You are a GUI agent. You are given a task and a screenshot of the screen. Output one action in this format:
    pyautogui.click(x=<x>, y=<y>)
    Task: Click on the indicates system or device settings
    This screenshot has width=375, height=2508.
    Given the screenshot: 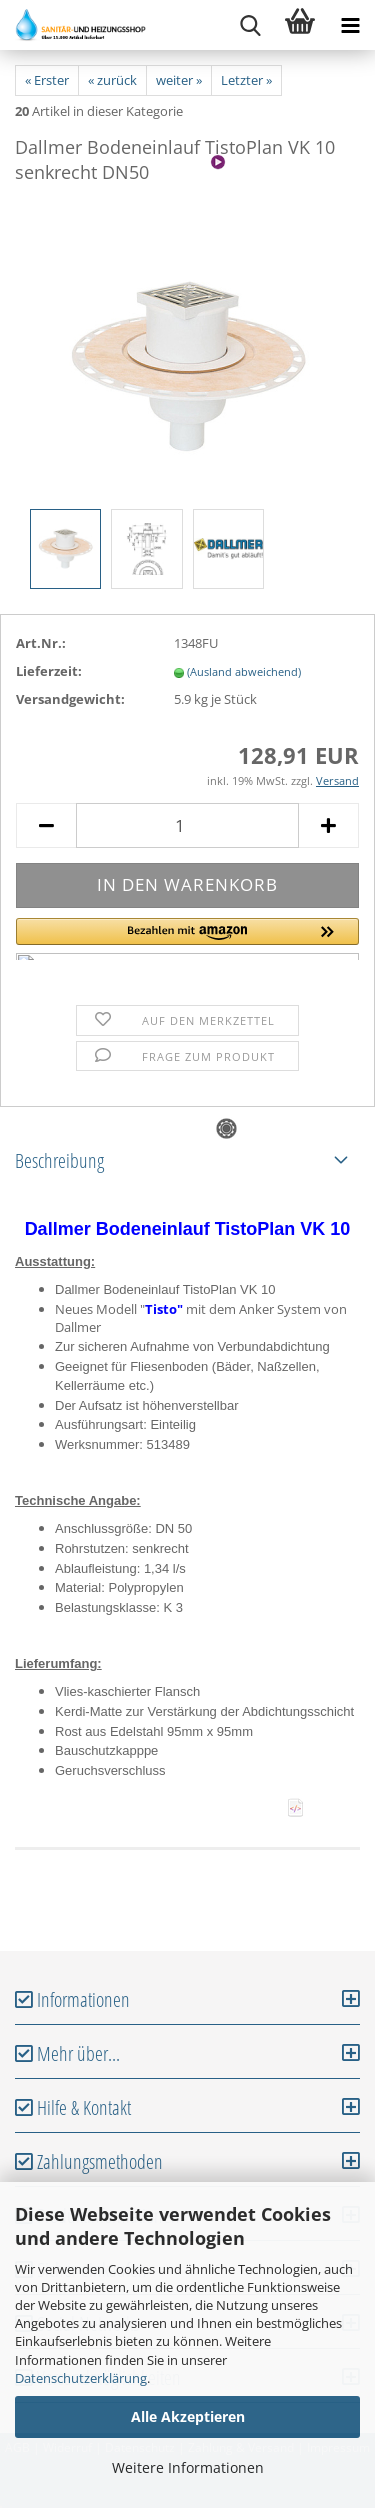 What is the action you would take?
    pyautogui.click(x=226, y=1128)
    